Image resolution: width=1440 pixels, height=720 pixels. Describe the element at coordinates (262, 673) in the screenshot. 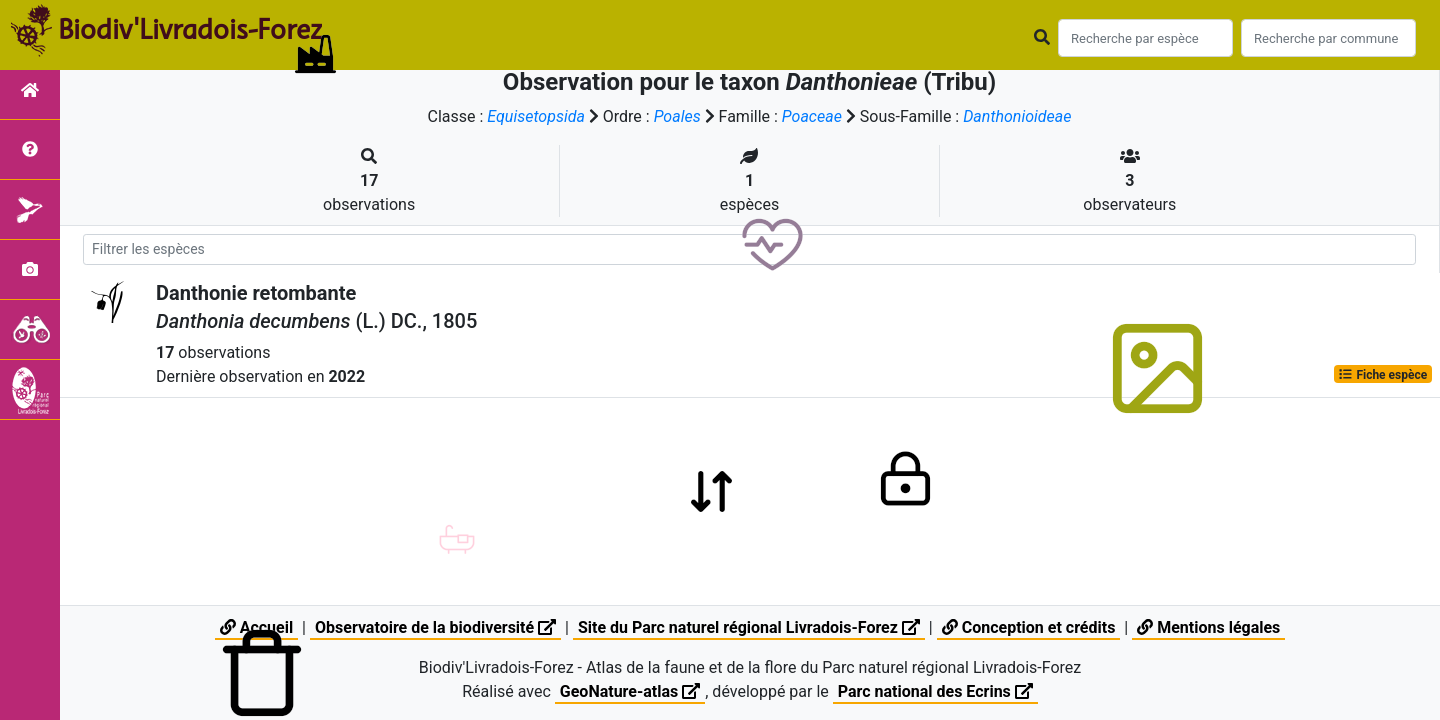

I see `delete selected item` at that location.